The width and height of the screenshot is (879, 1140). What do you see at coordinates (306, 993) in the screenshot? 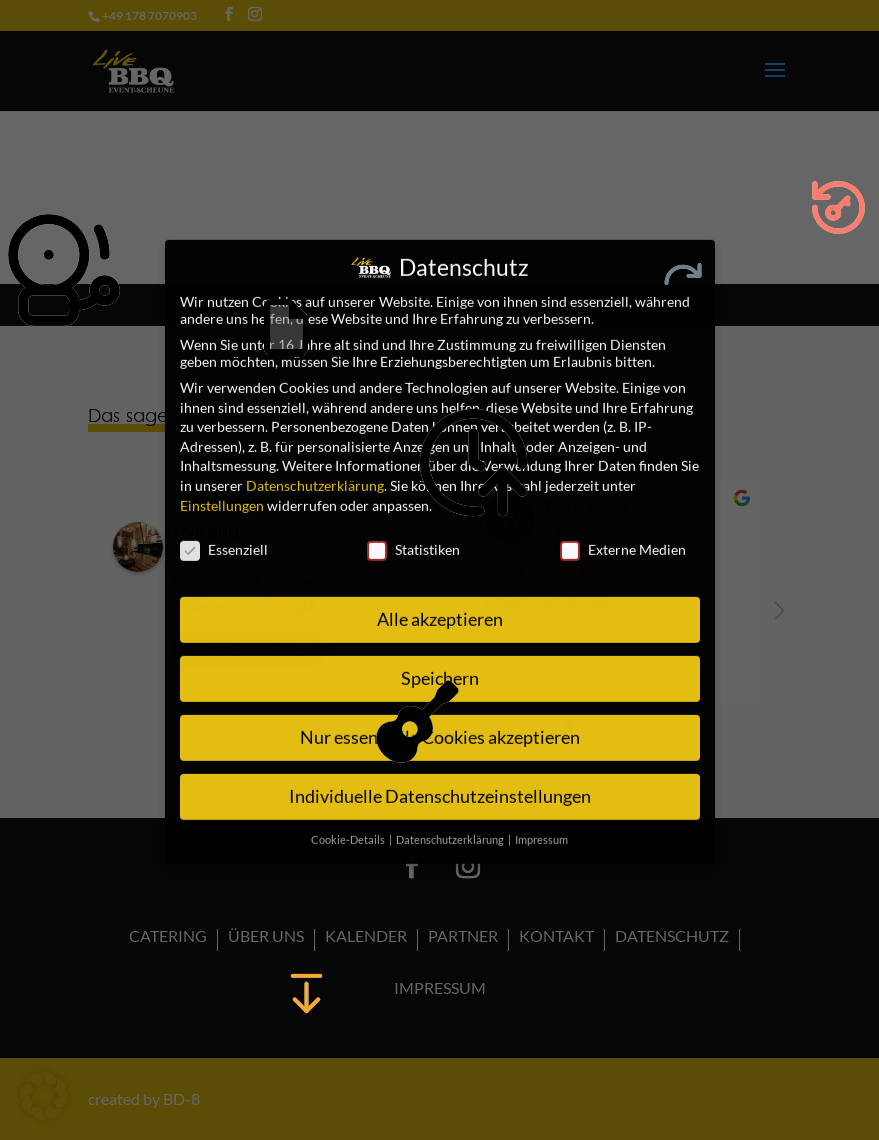
I see `download a file` at bounding box center [306, 993].